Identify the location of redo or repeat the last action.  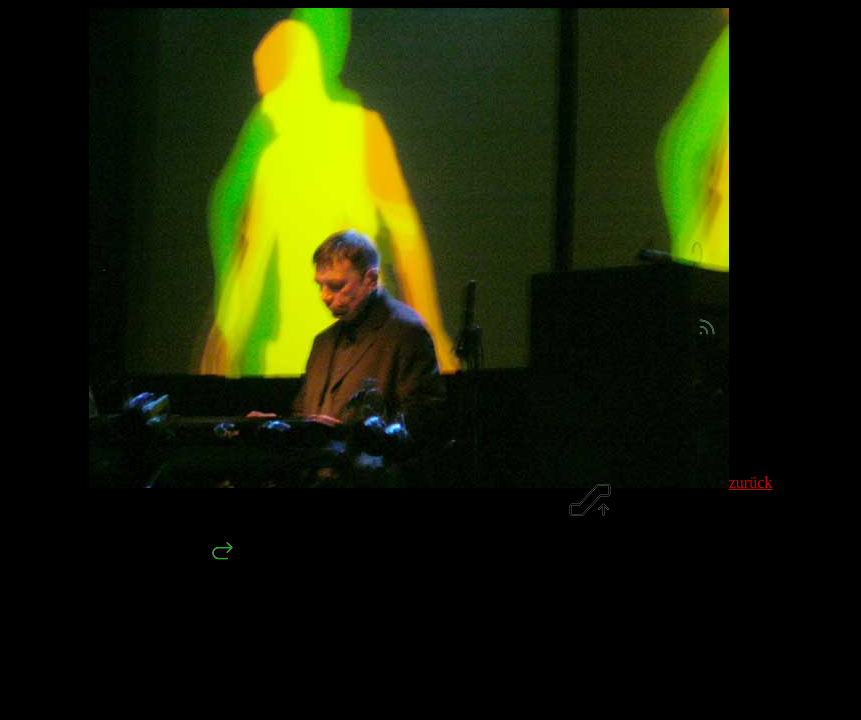
(222, 551).